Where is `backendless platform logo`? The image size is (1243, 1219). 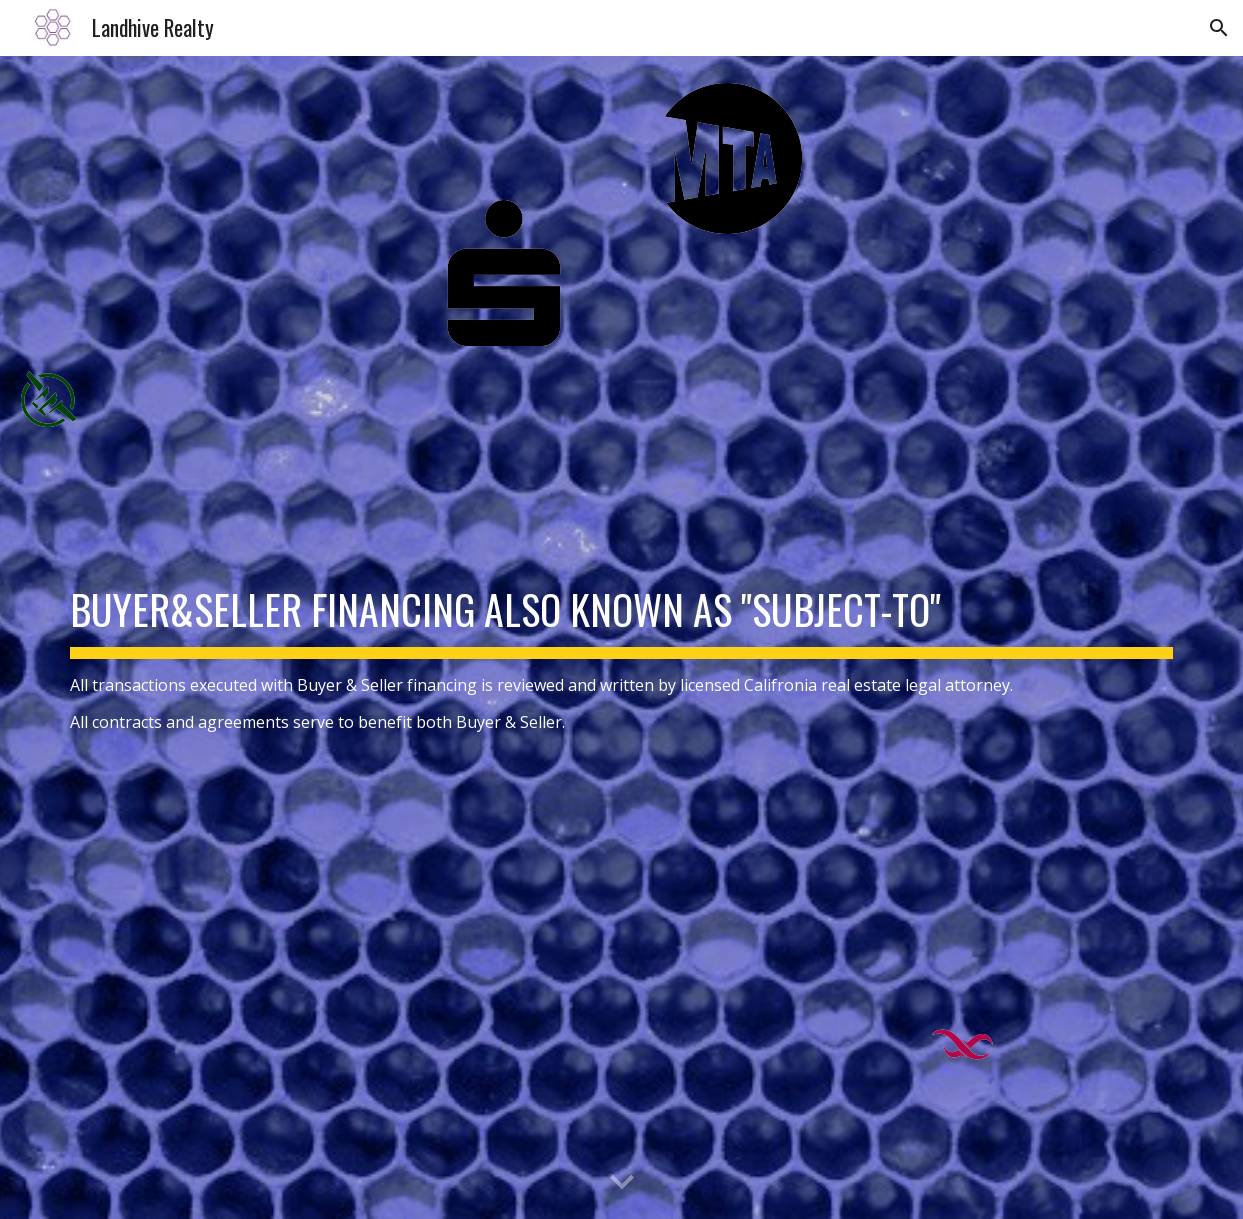
backendless platform logo is located at coordinates (962, 1044).